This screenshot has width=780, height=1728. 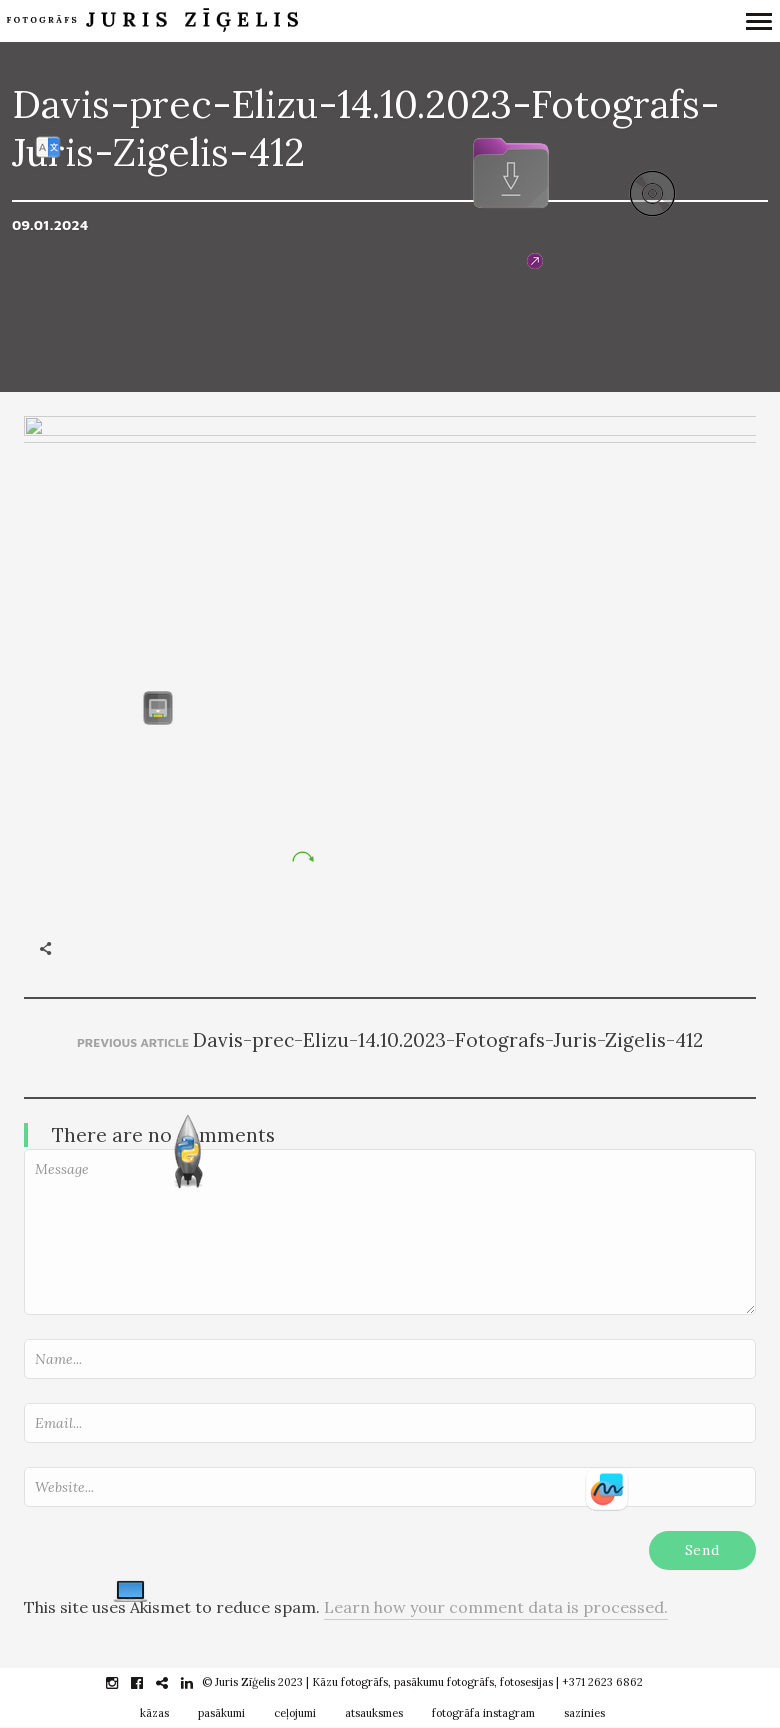 What do you see at coordinates (188, 1151) in the screenshot?
I see `launch python interpreter application` at bounding box center [188, 1151].